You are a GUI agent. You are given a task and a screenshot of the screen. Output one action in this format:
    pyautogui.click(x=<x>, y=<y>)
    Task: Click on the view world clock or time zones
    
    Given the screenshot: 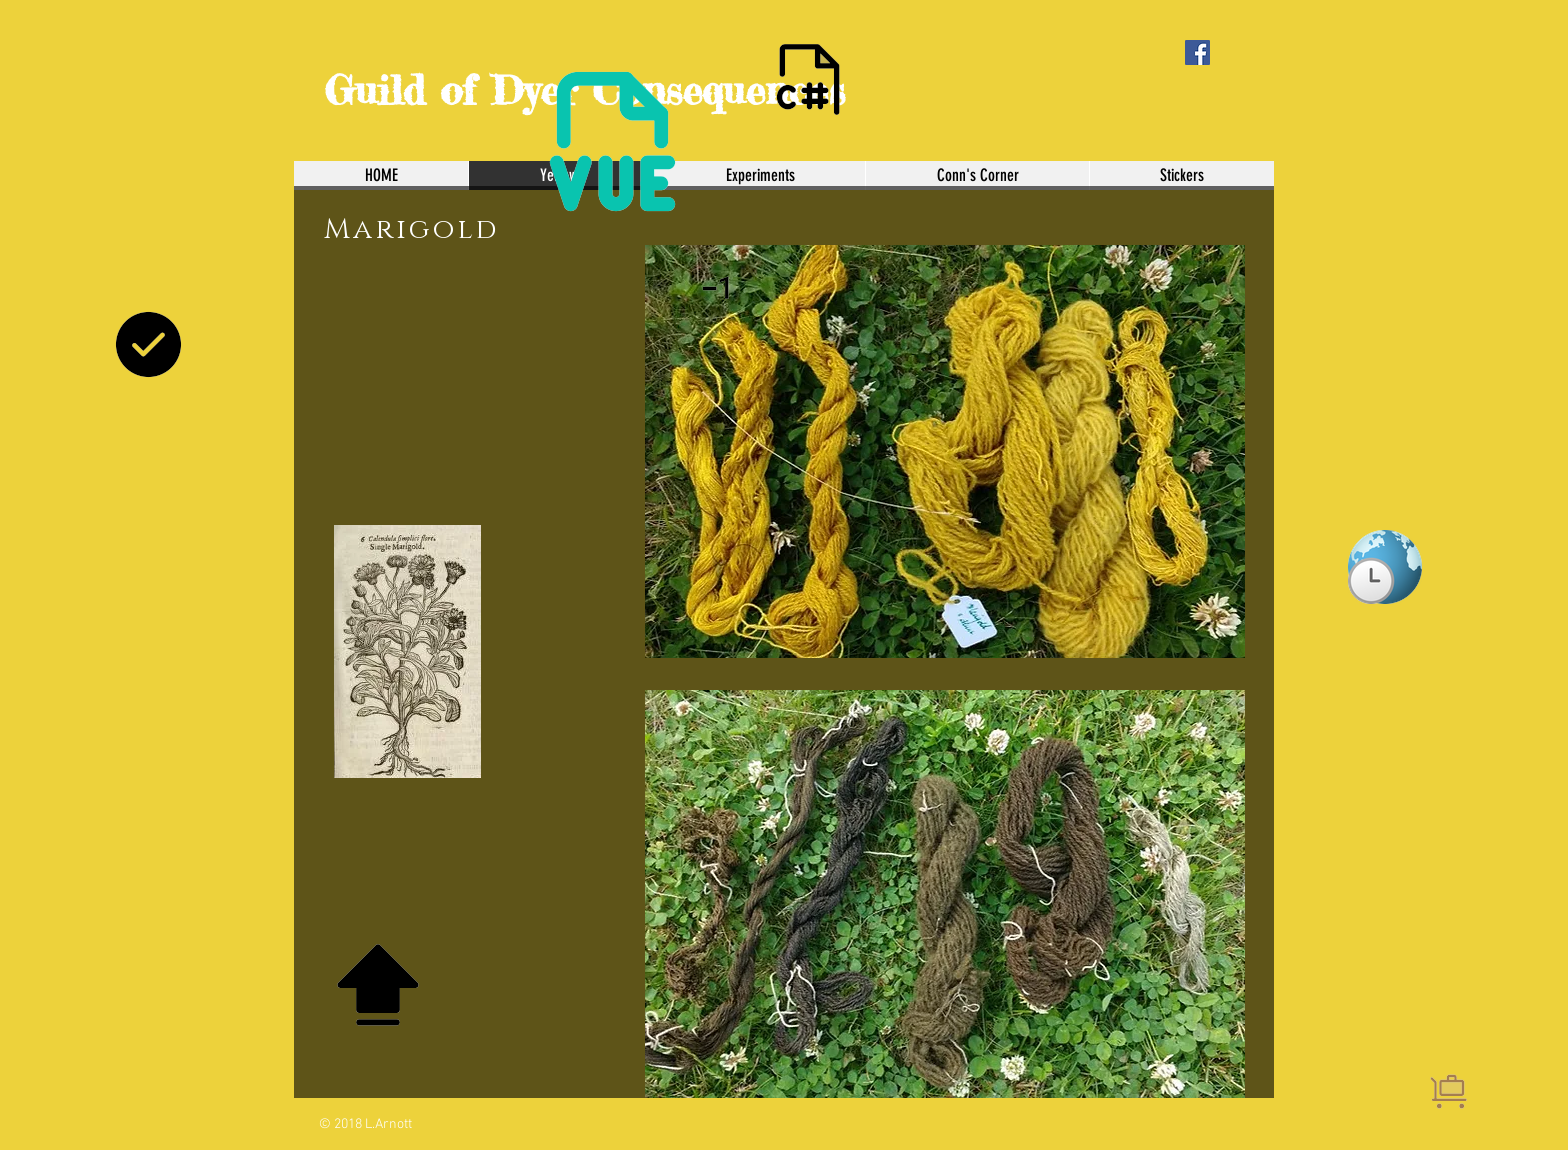 What is the action you would take?
    pyautogui.click(x=1385, y=567)
    